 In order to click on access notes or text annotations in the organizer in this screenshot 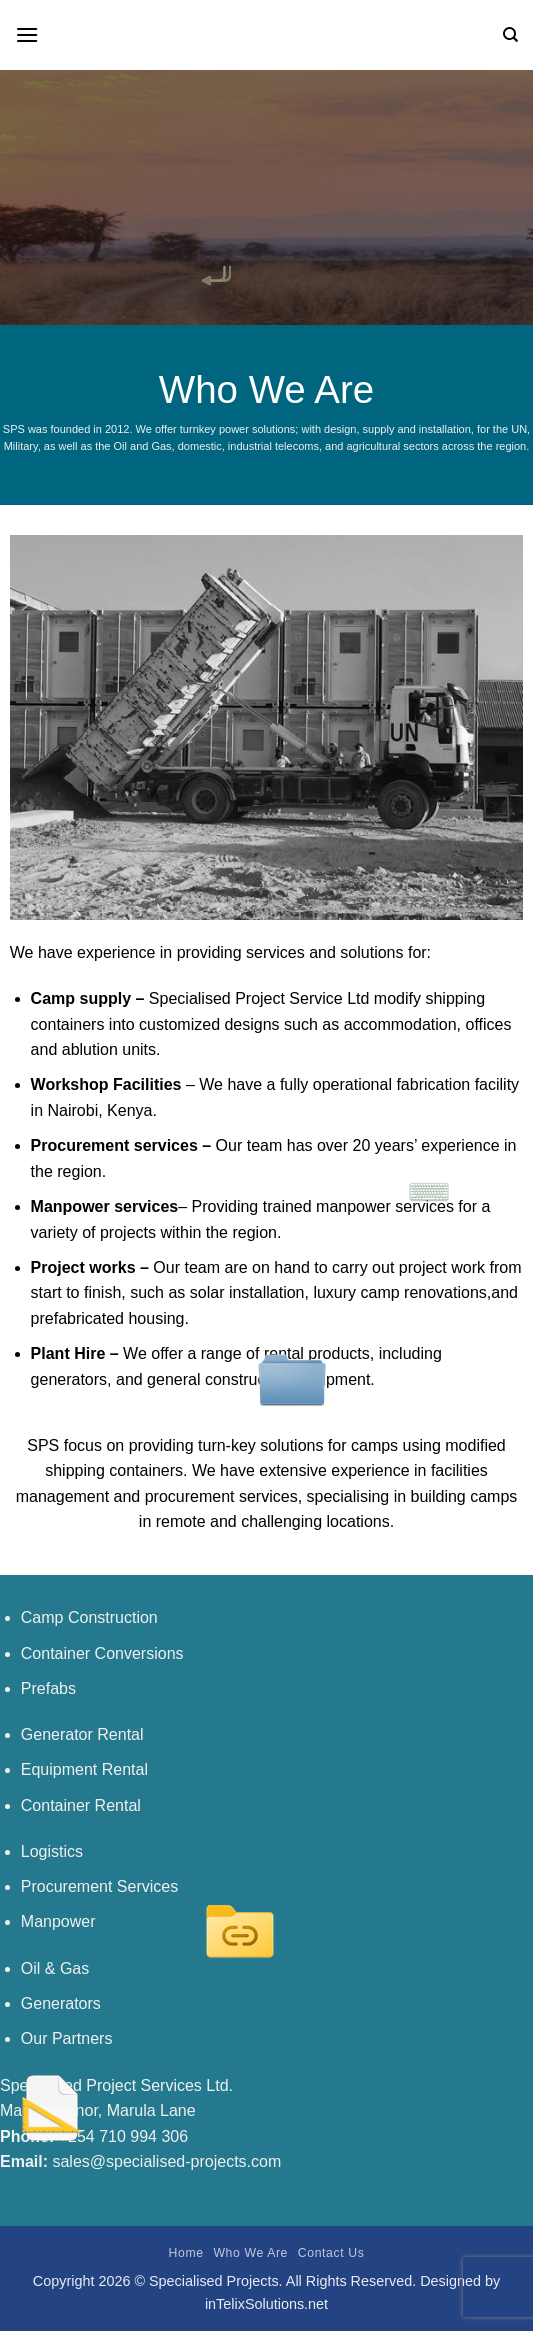, I will do `click(292, 1382)`.